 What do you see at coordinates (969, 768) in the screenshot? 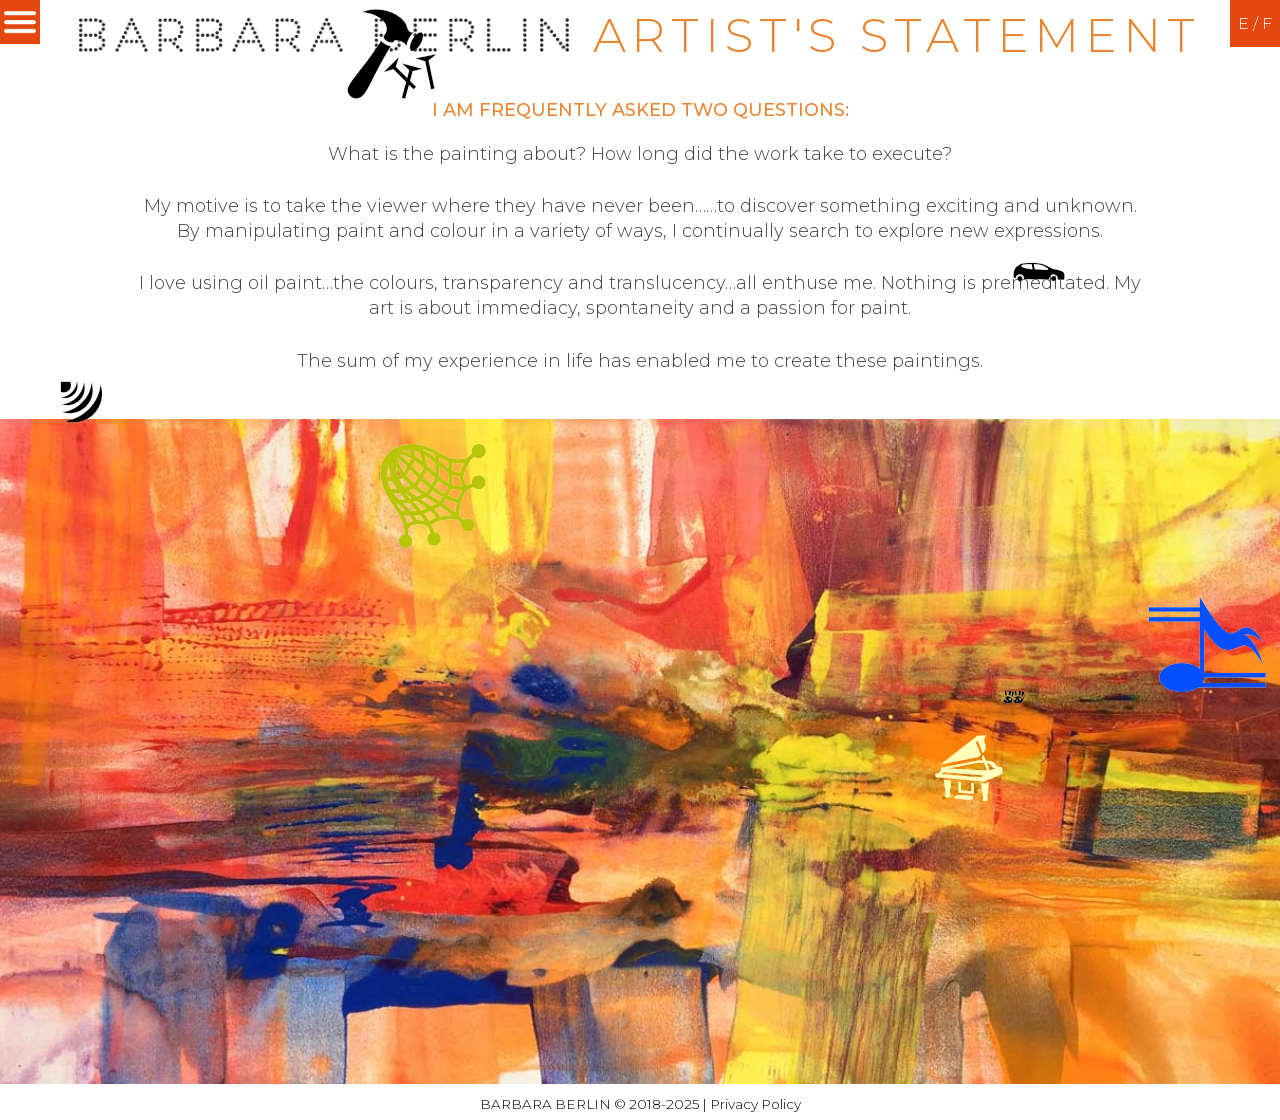
I see `access piano or keyboard instrument sounds` at bounding box center [969, 768].